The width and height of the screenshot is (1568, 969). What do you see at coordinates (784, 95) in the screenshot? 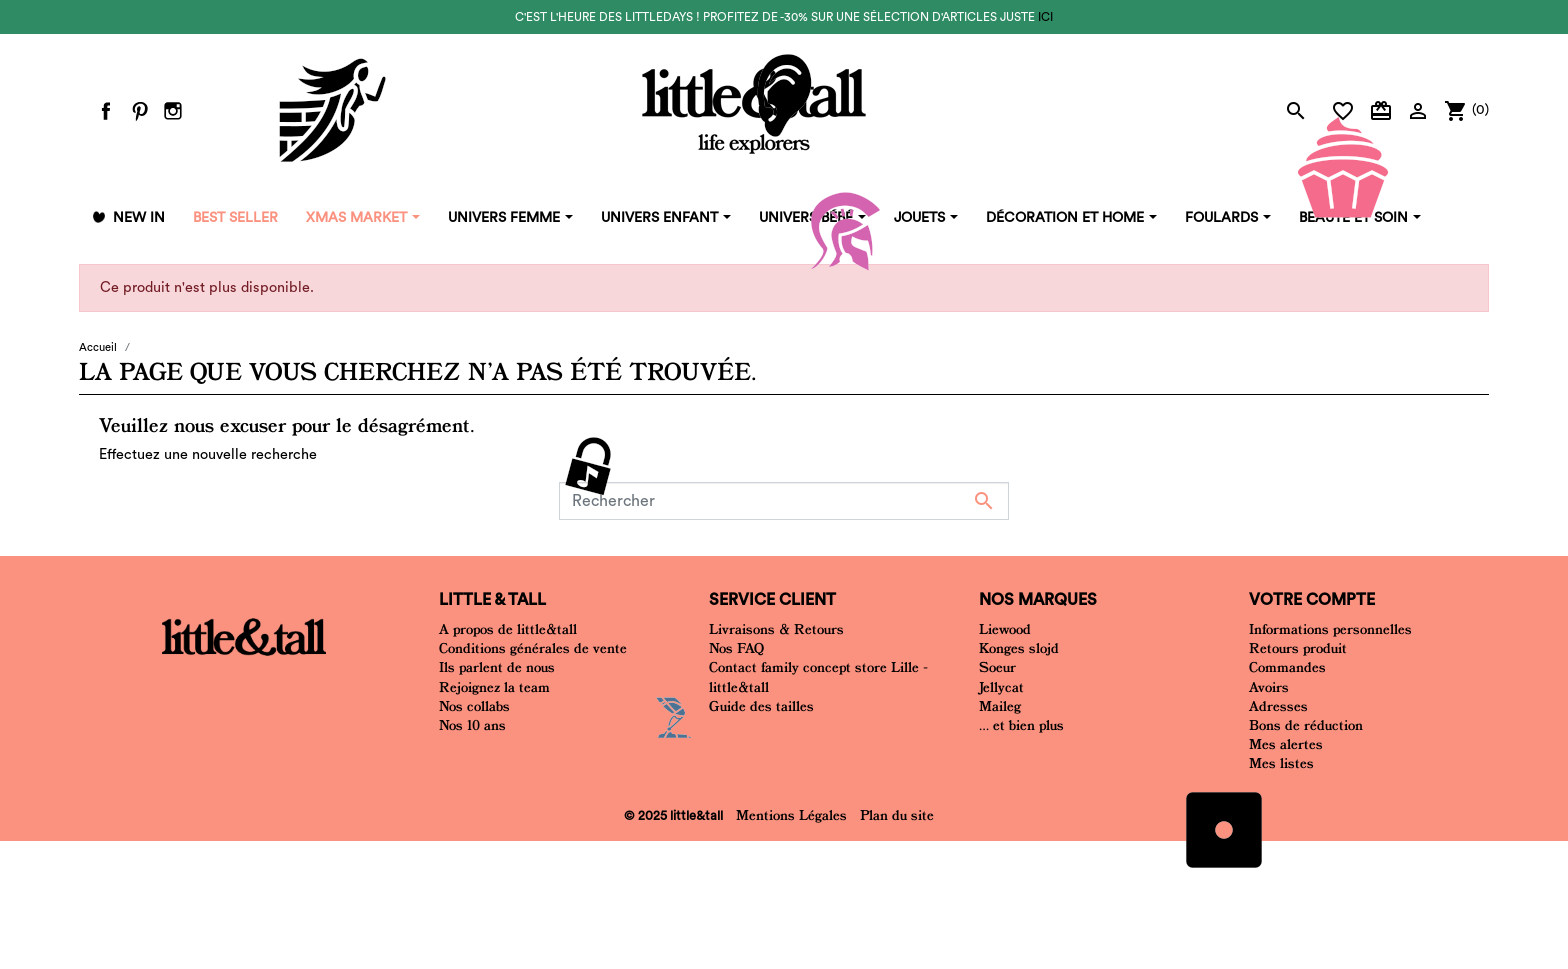
I see `adjust audio or sound settings` at bounding box center [784, 95].